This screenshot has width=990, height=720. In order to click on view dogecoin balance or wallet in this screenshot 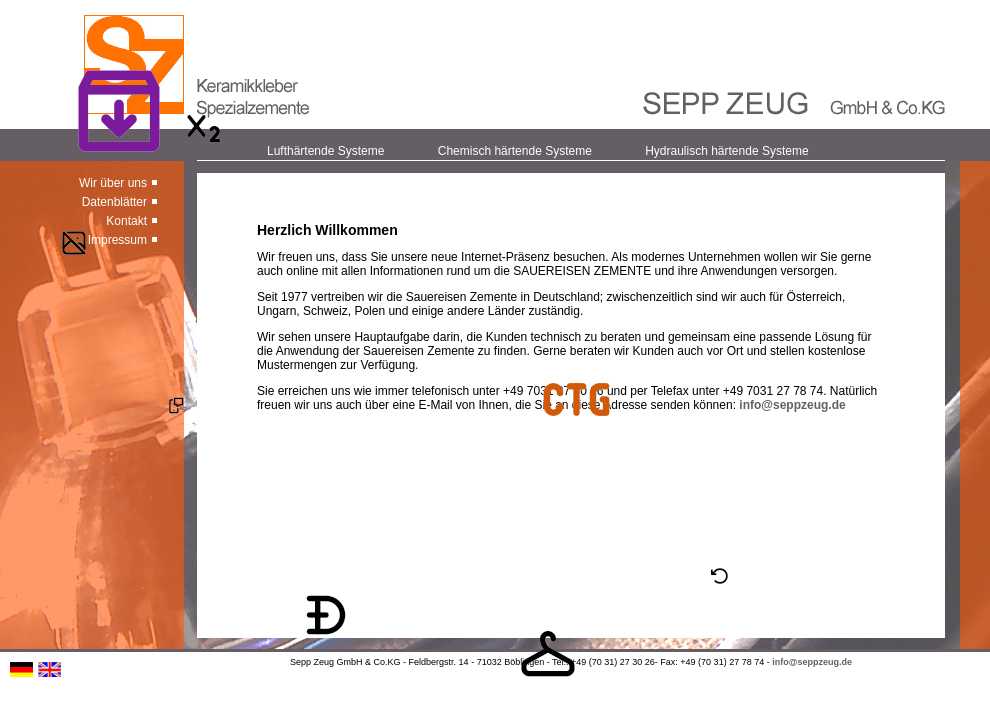, I will do `click(326, 615)`.